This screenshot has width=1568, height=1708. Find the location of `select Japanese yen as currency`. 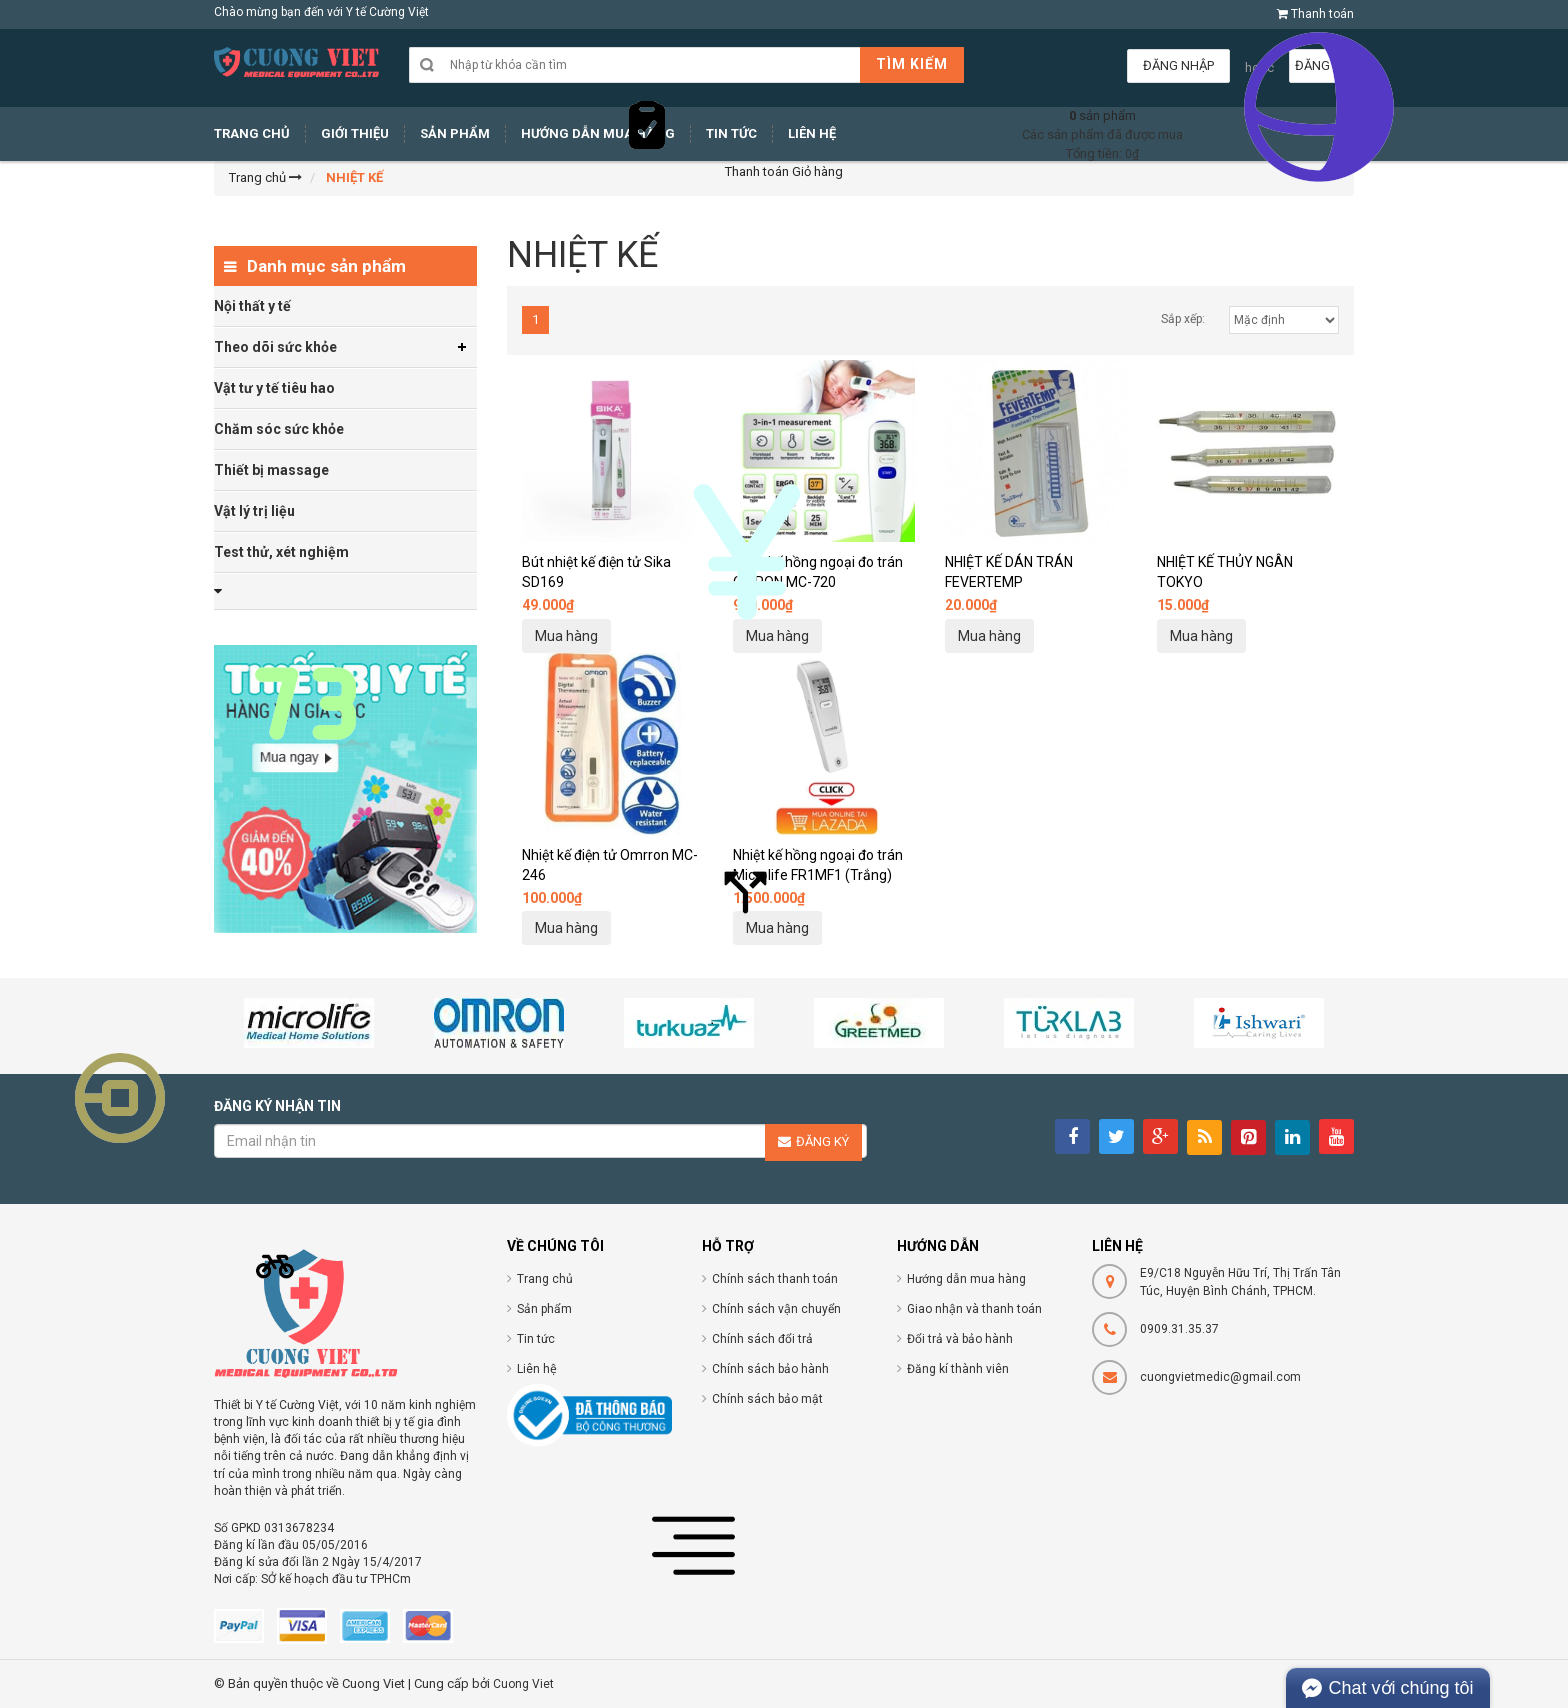

select Japanese yen as currency is located at coordinates (747, 552).